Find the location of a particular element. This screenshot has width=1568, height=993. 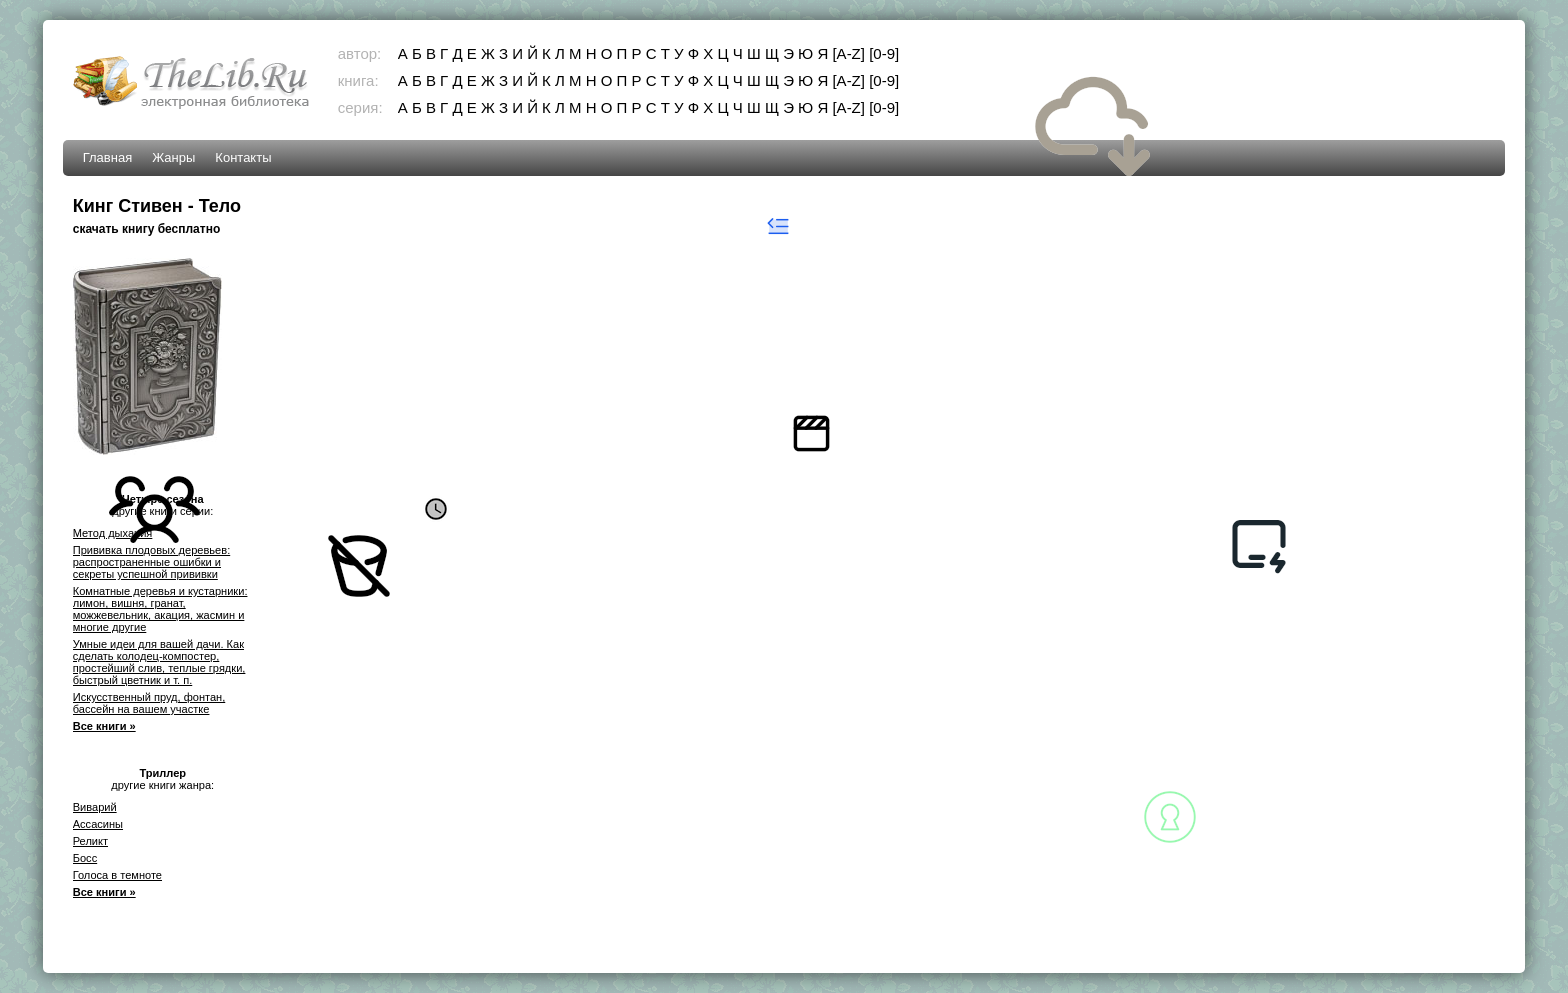

decrease text indentation is located at coordinates (778, 226).